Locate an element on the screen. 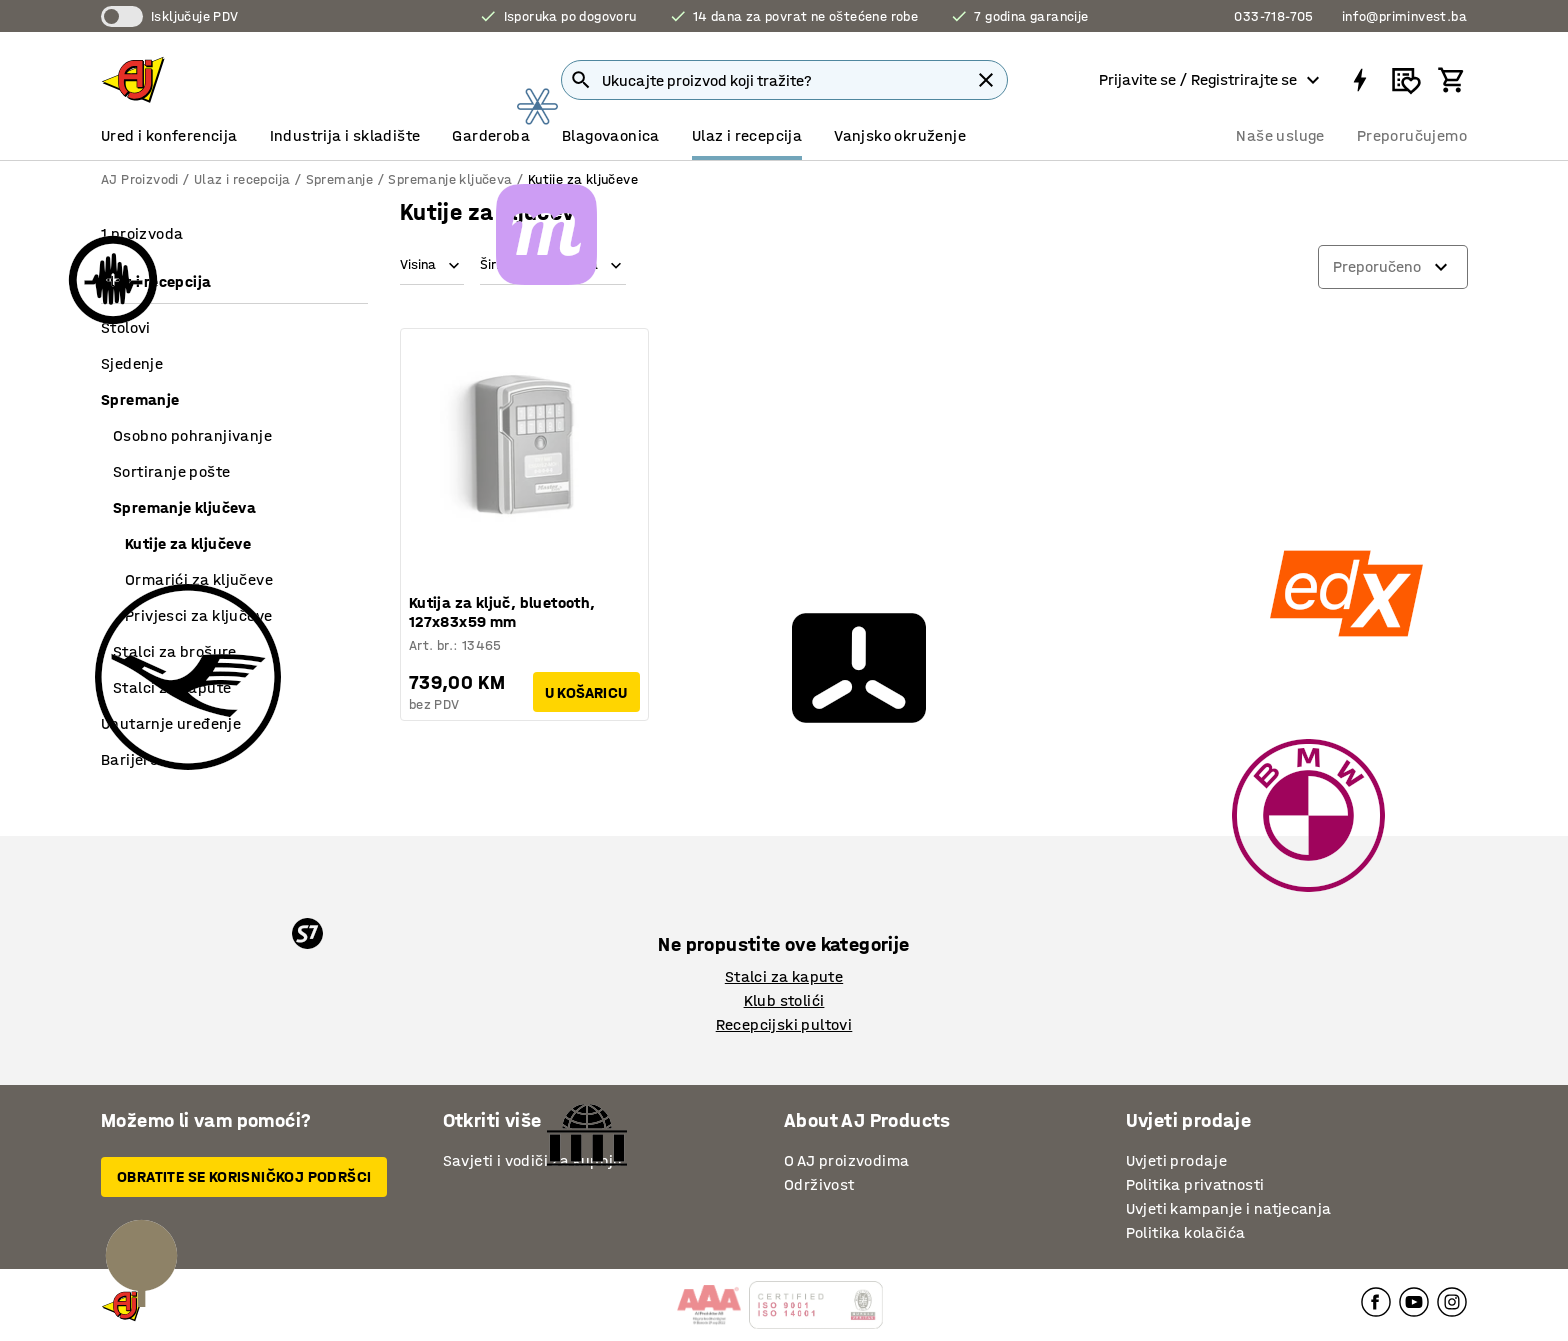 Image resolution: width=1568 pixels, height=1341 pixels. k3s lightweight kubernetes distribution logo is located at coordinates (859, 668).